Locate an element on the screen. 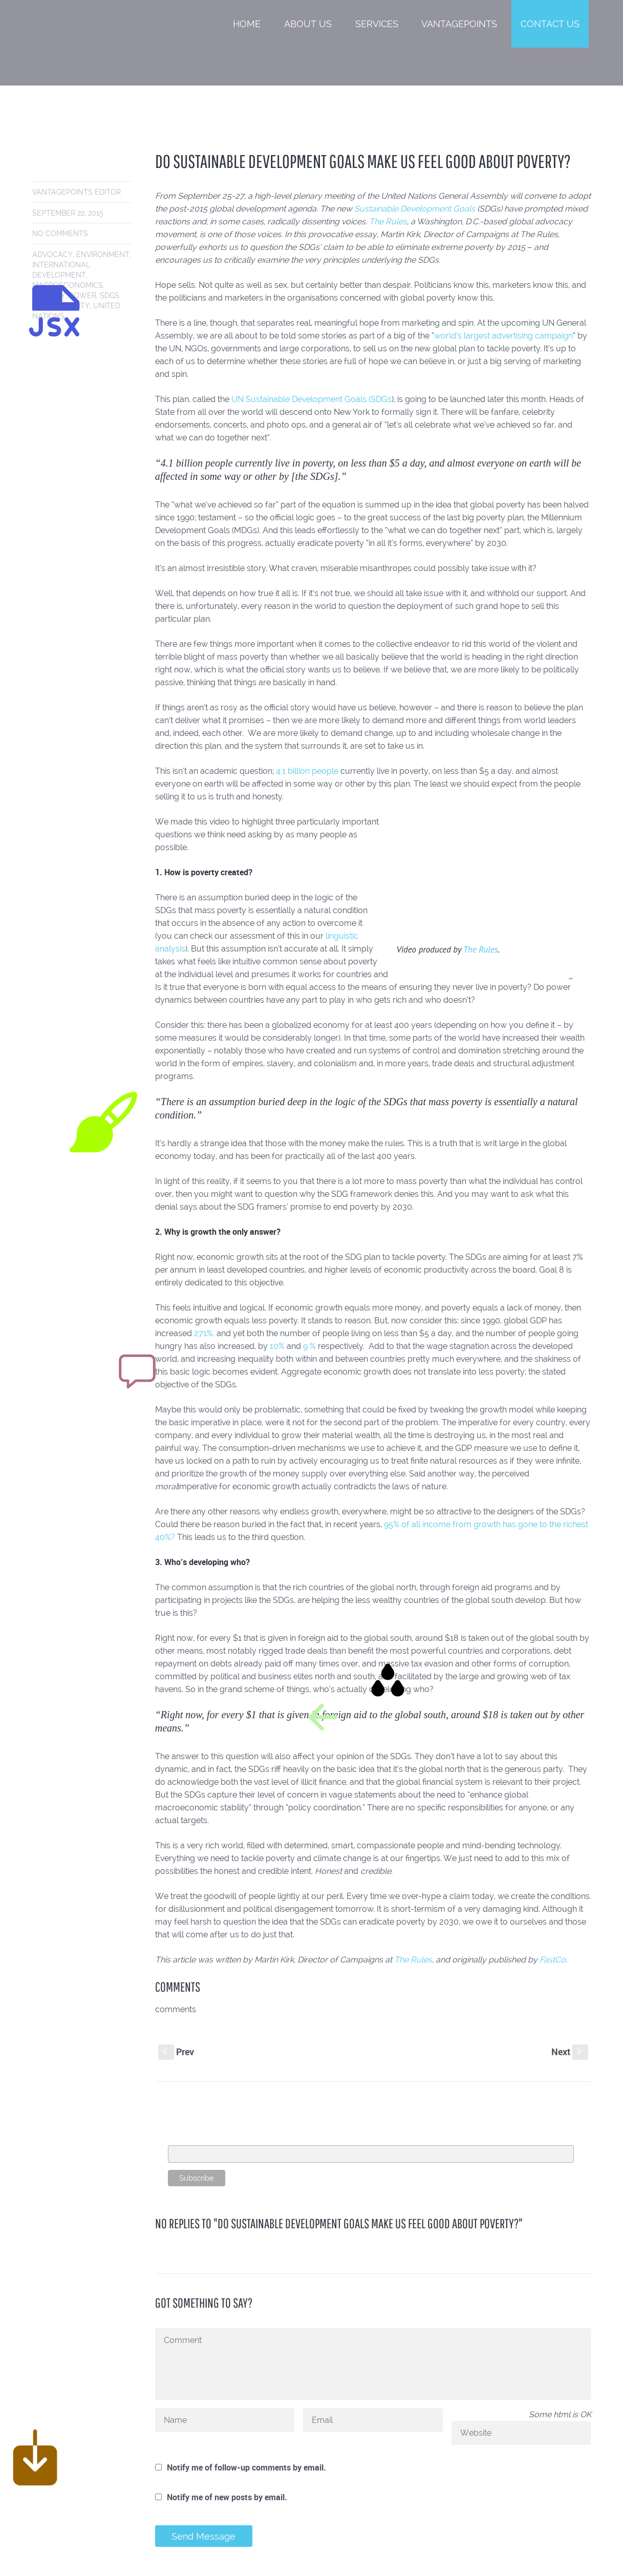 The image size is (623, 2576). a JSX file type indicator is located at coordinates (56, 313).